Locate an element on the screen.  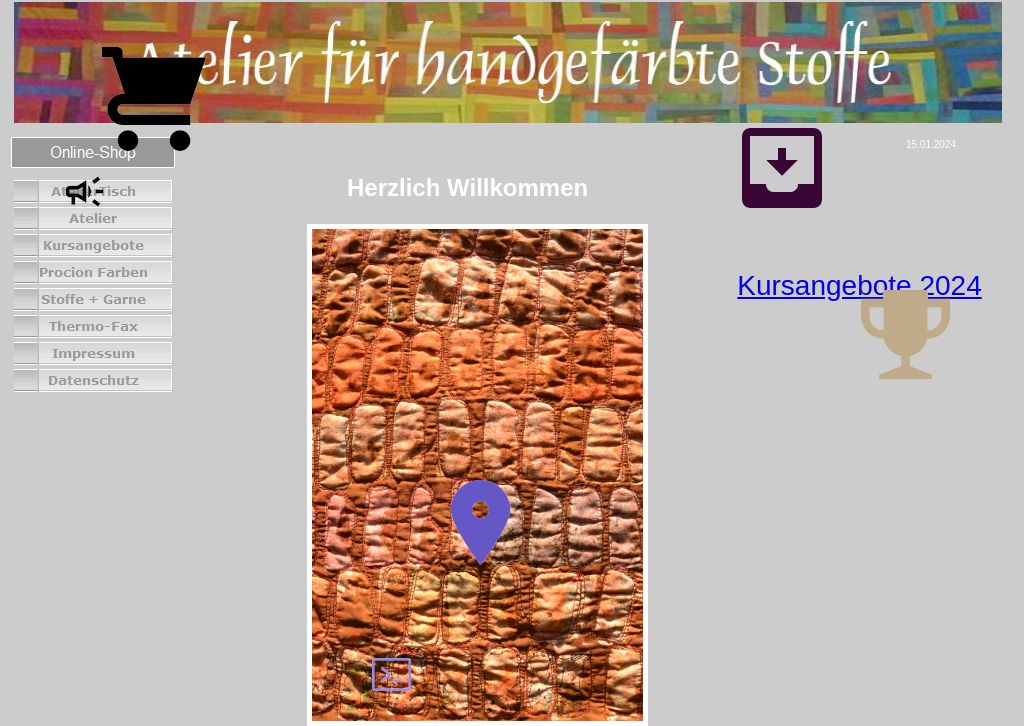
view your shopping cart is located at coordinates (154, 99).